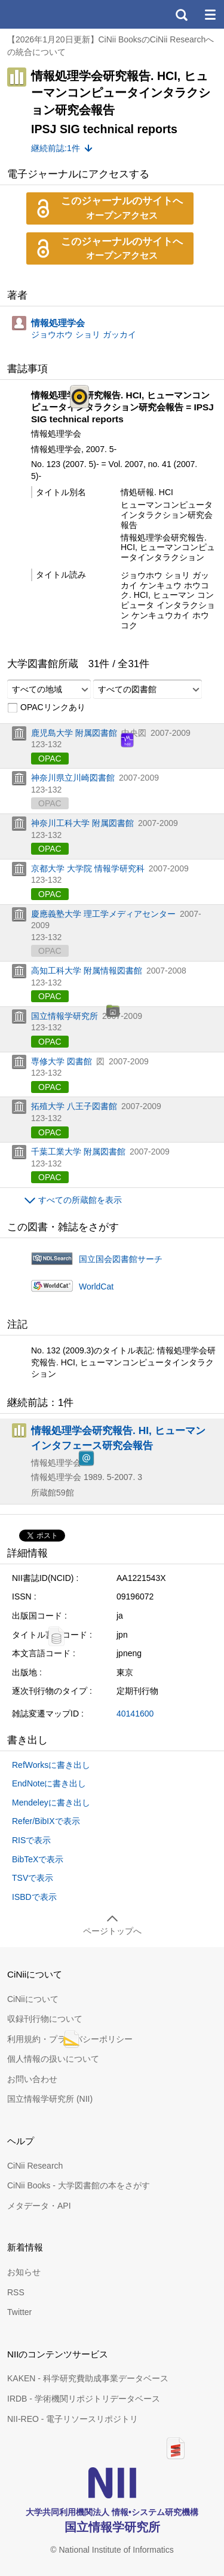 This screenshot has width=224, height=2576. What do you see at coordinates (79, 397) in the screenshot?
I see `open sound or audio settings` at bounding box center [79, 397].